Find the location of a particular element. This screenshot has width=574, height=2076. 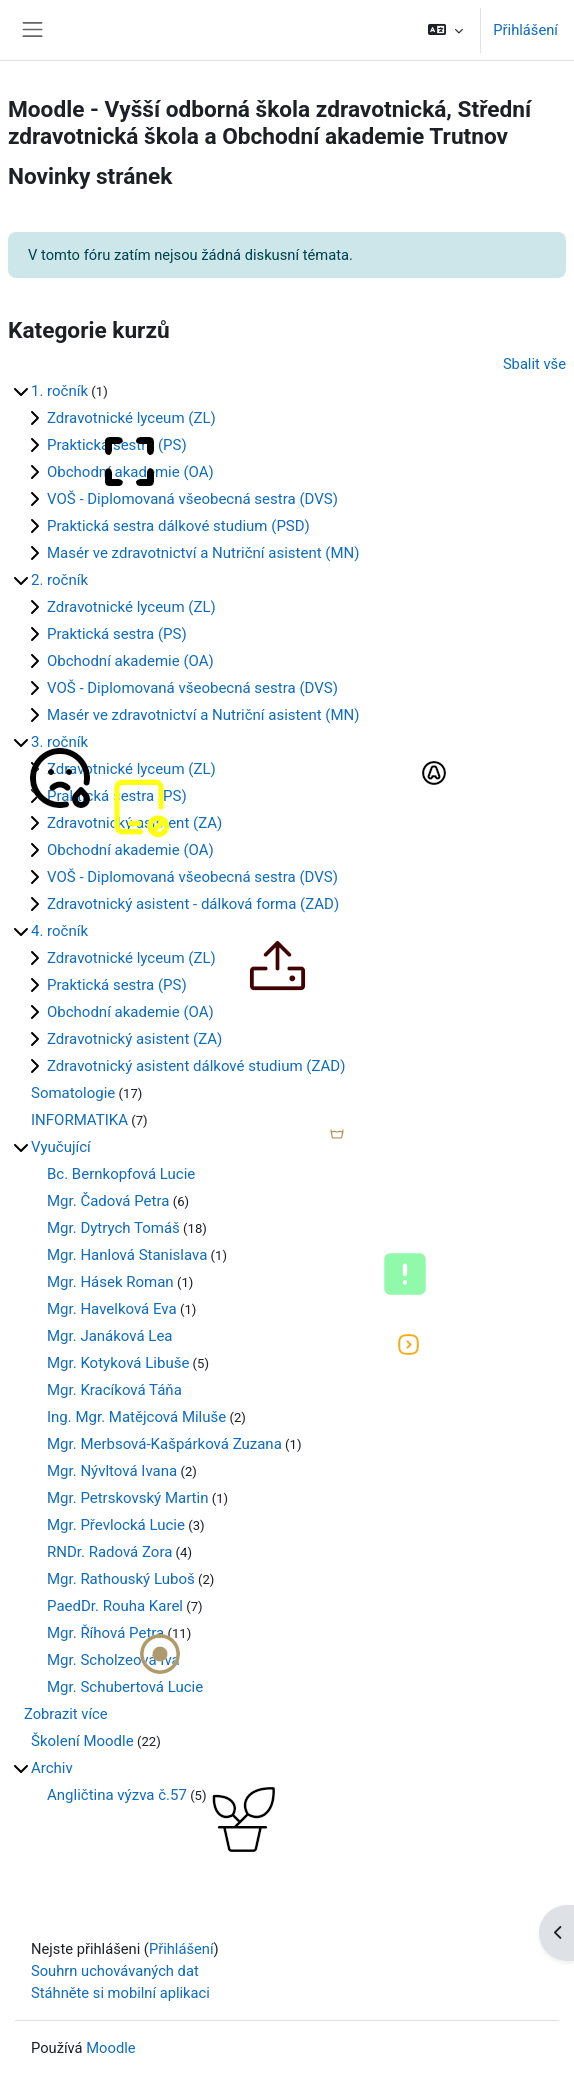

navigate to the next item or page is located at coordinates (408, 1344).